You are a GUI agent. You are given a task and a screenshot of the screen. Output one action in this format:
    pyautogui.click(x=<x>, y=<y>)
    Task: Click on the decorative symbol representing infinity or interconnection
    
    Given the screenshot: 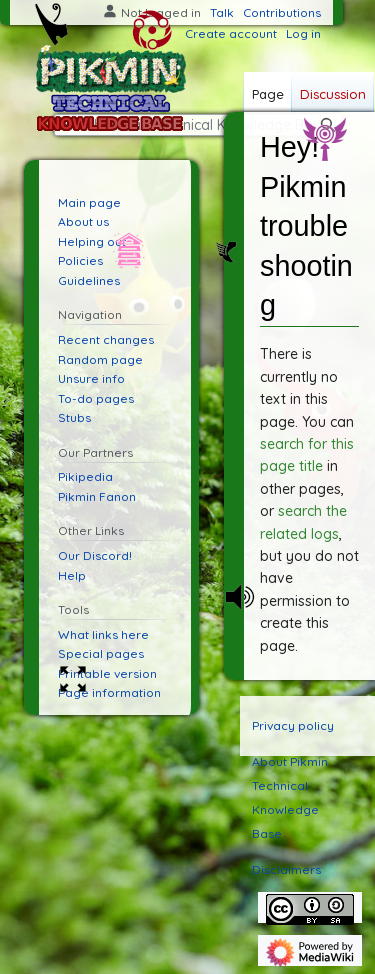 What is the action you would take?
    pyautogui.click(x=152, y=30)
    